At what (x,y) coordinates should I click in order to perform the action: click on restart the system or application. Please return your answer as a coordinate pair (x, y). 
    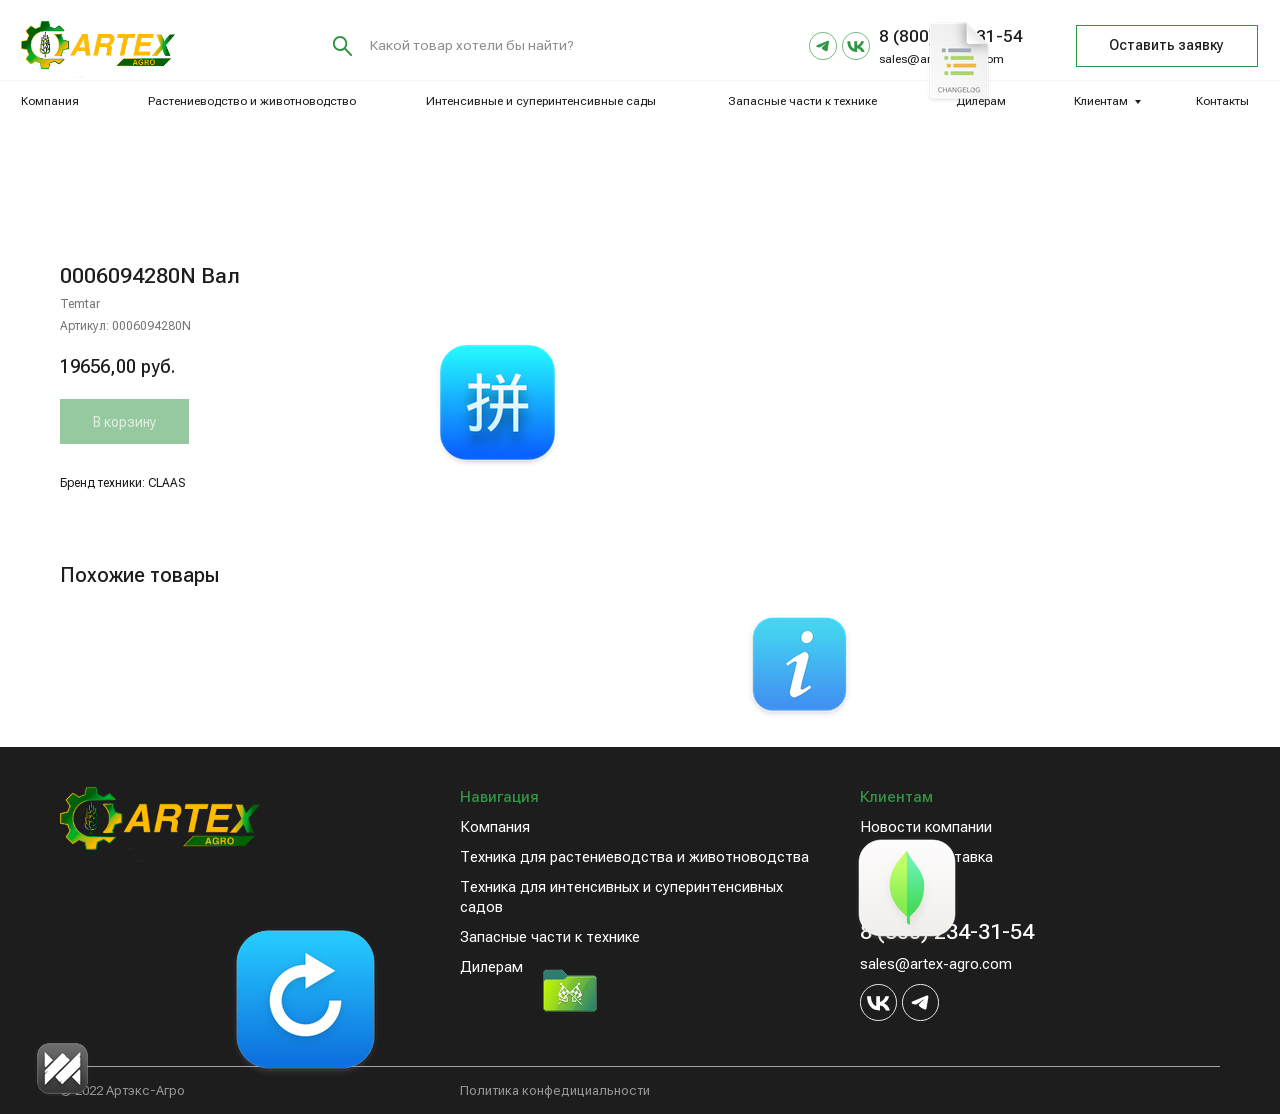
    Looking at the image, I should click on (305, 999).